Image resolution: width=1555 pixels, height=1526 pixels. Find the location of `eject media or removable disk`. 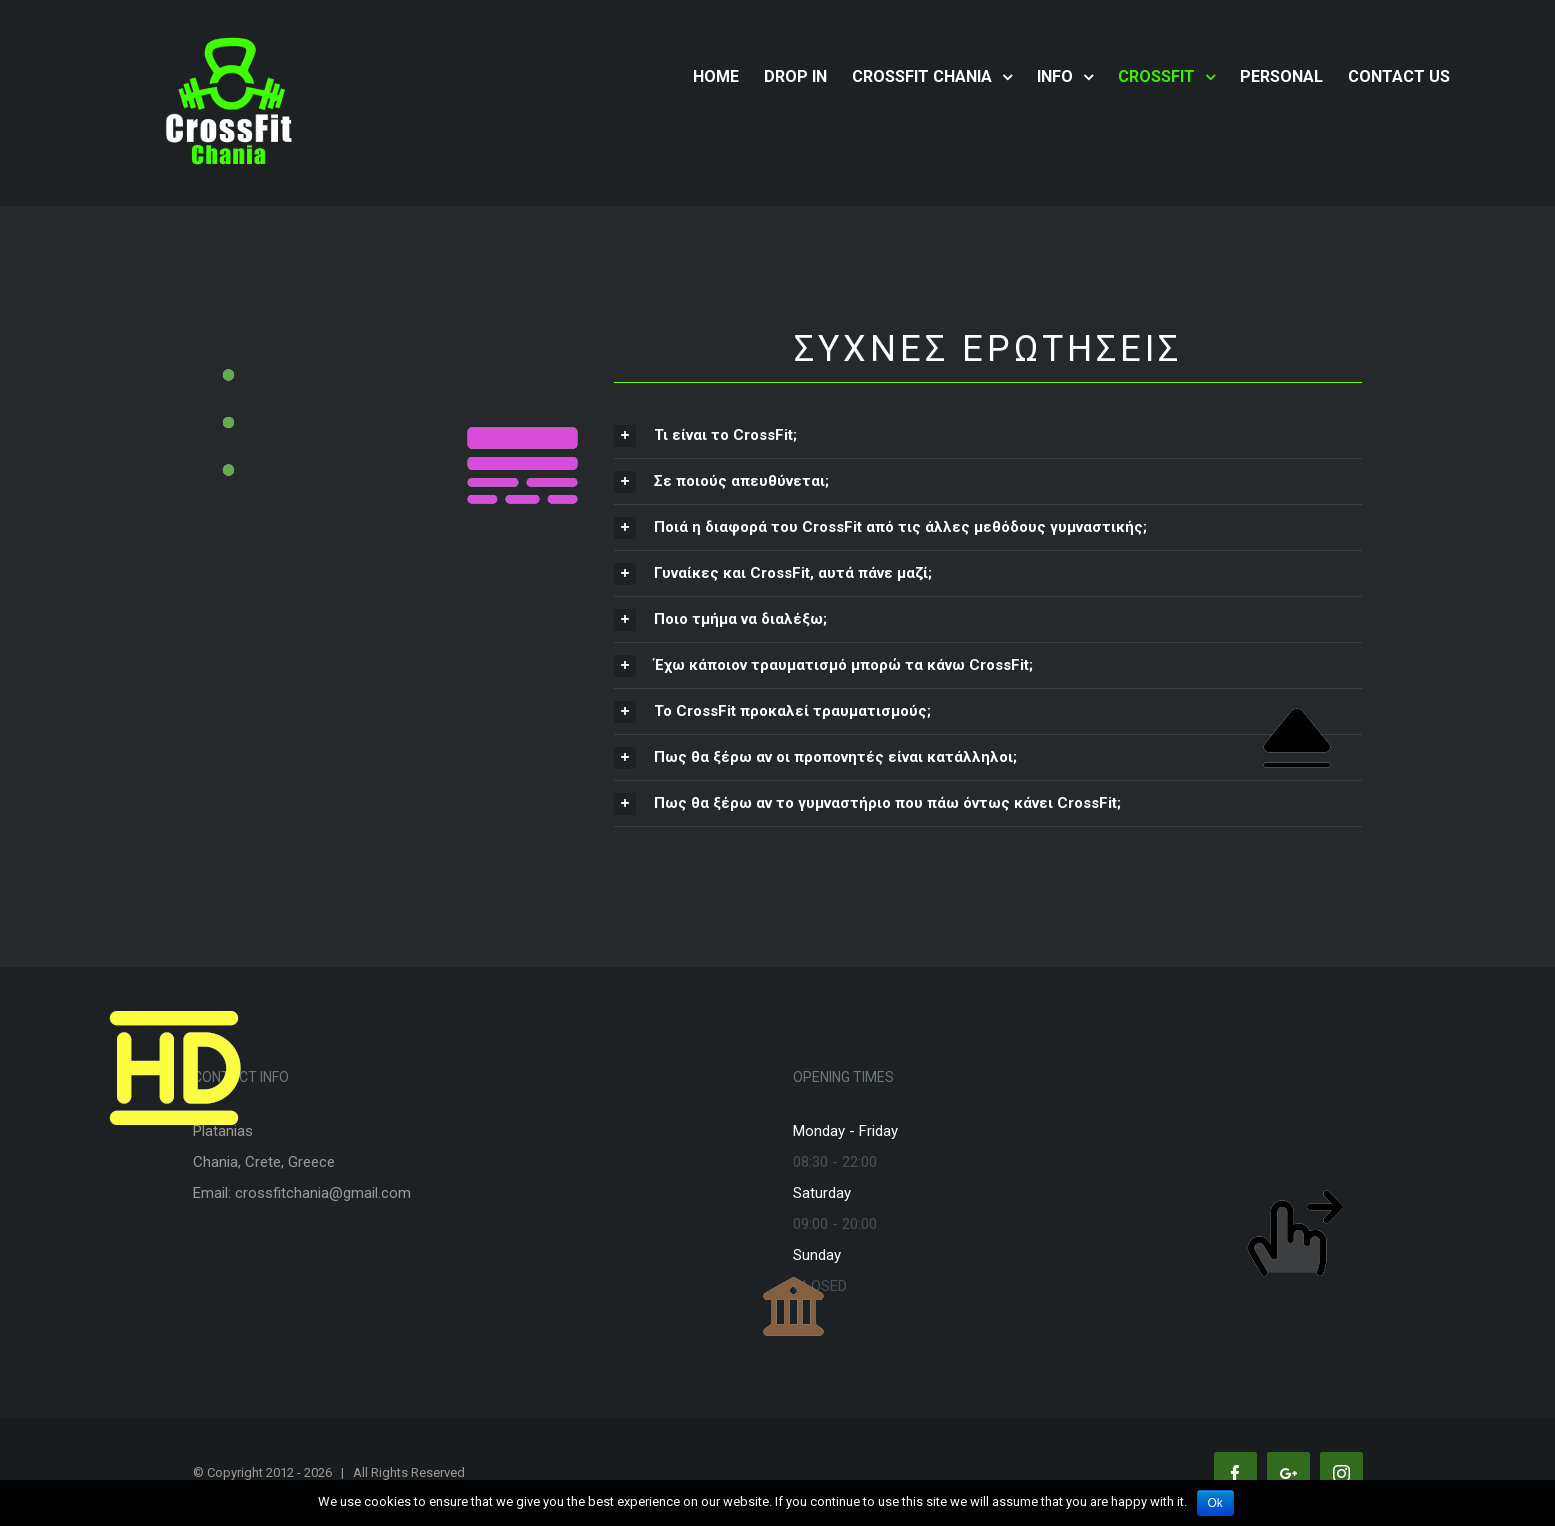

eject media or removable disk is located at coordinates (1297, 742).